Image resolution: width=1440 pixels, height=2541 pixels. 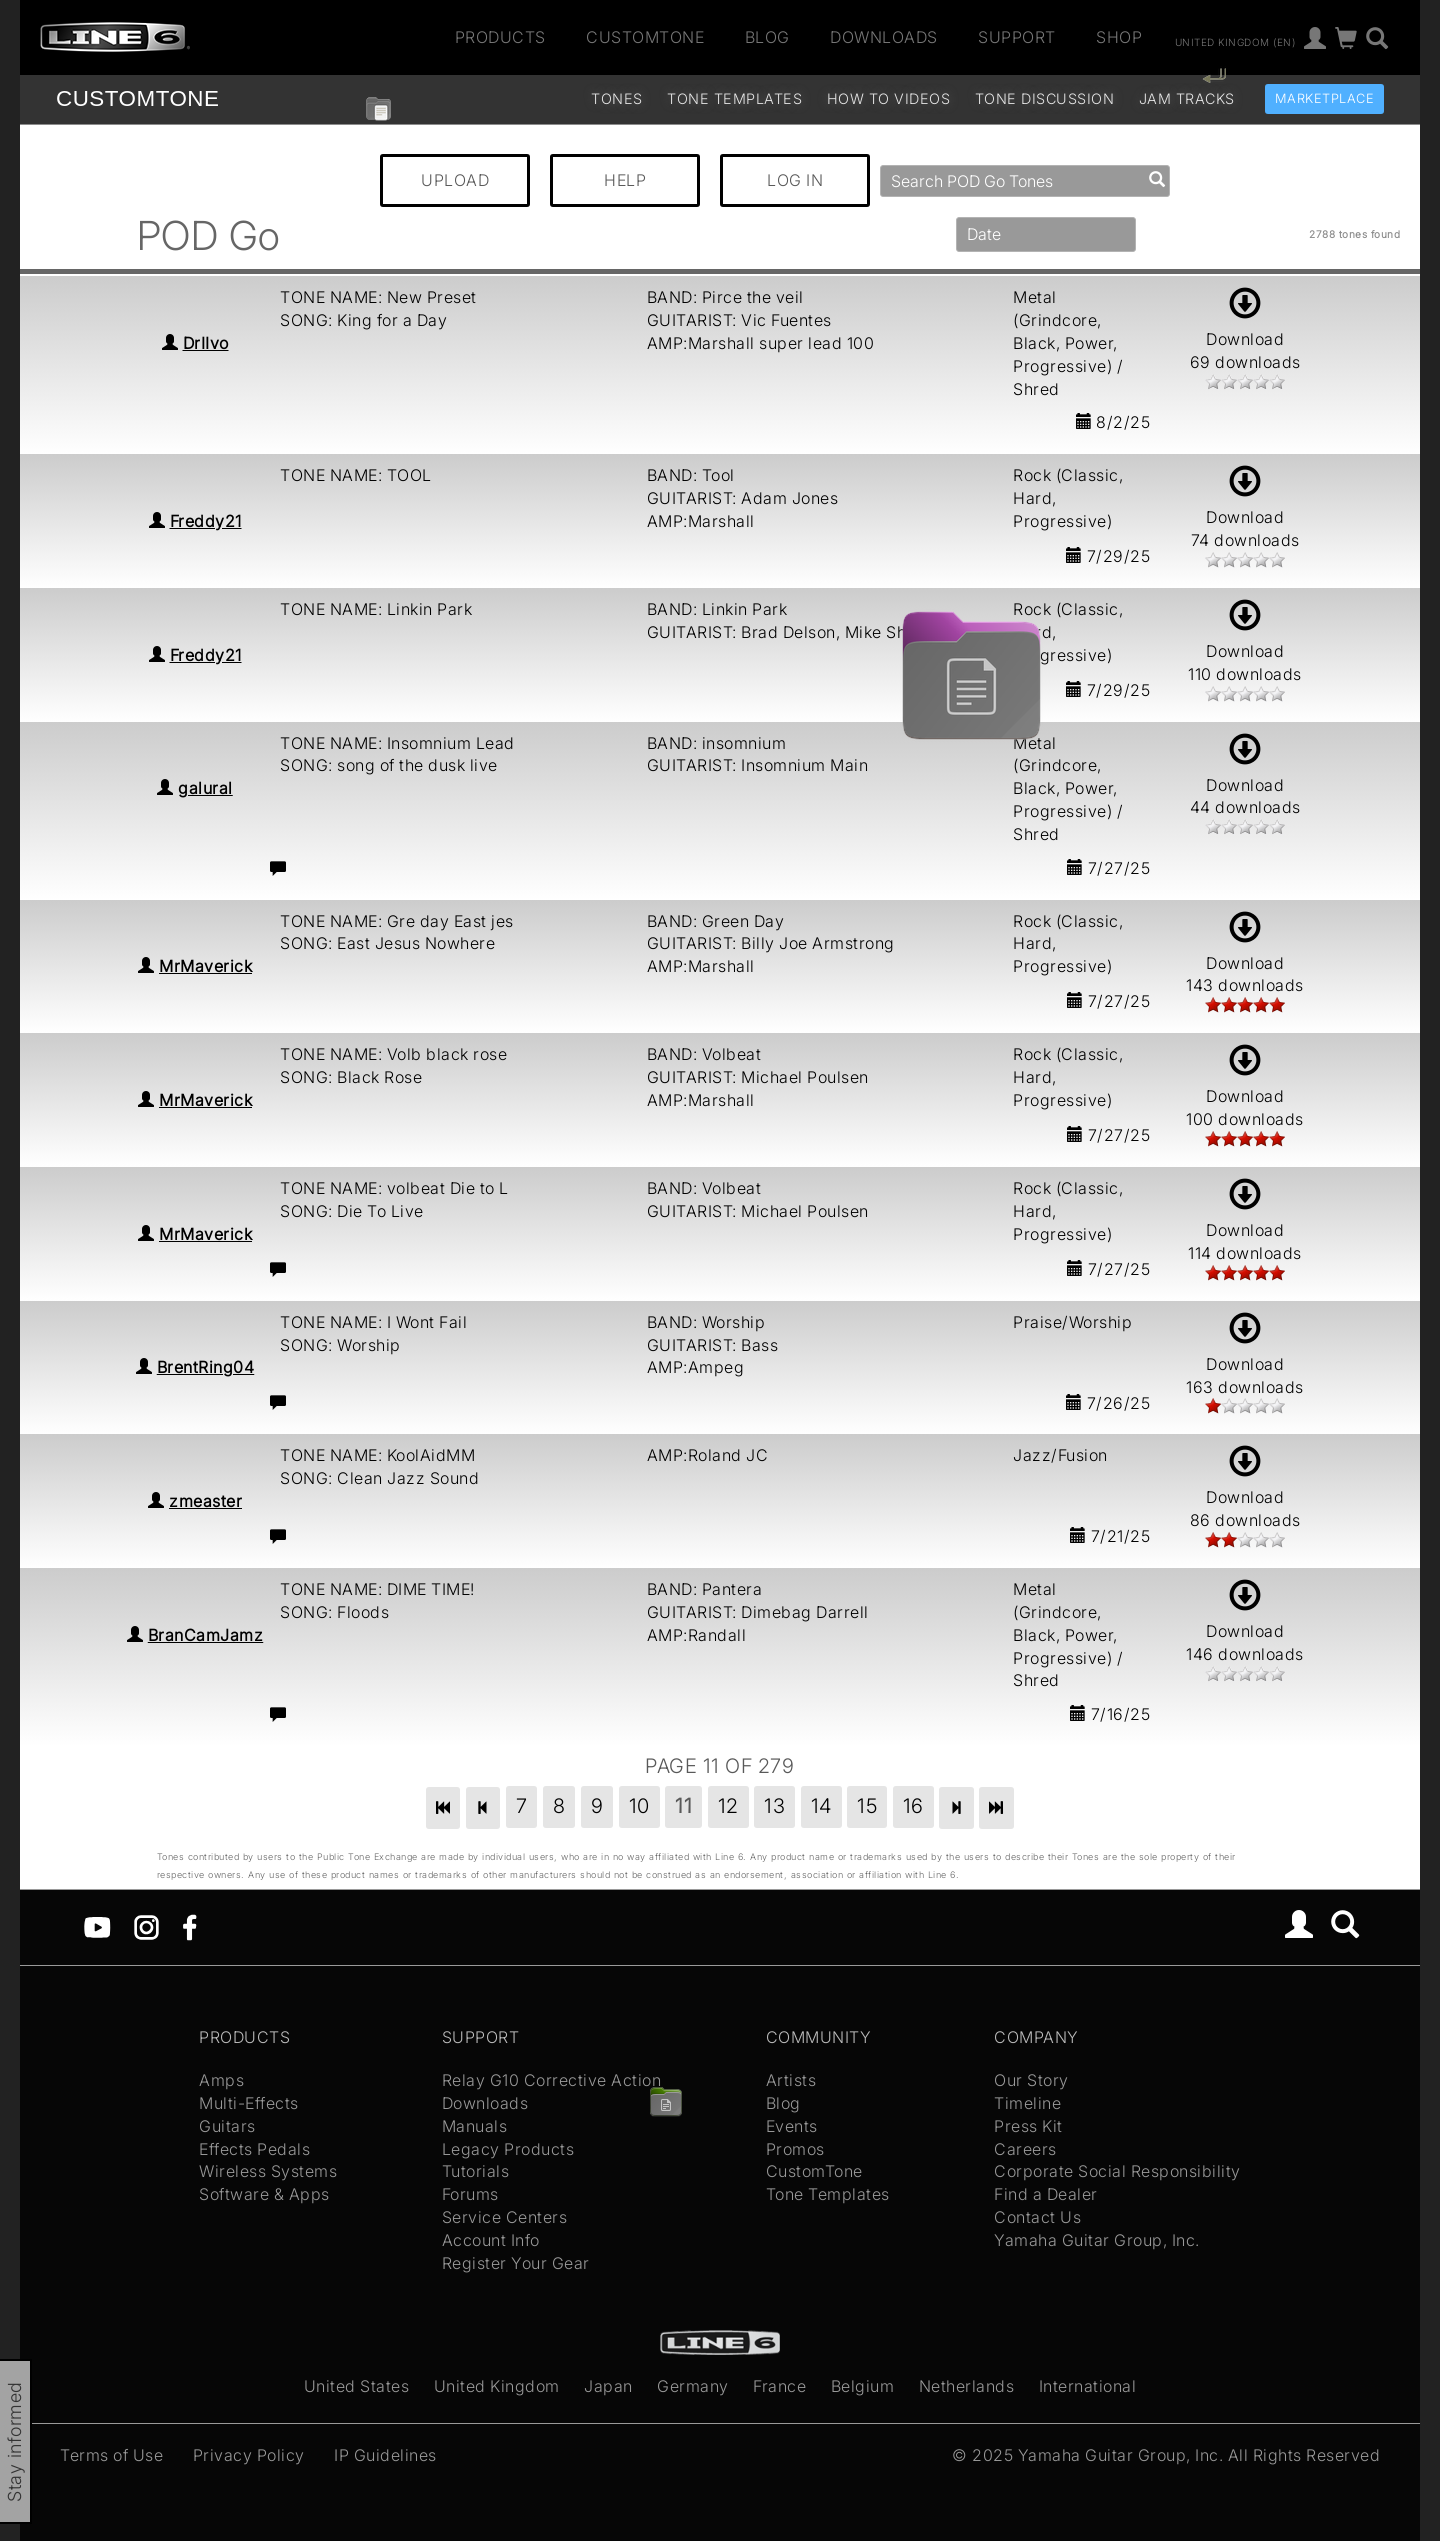 What do you see at coordinates (1214, 74) in the screenshot?
I see `reply to all recipients of an email` at bounding box center [1214, 74].